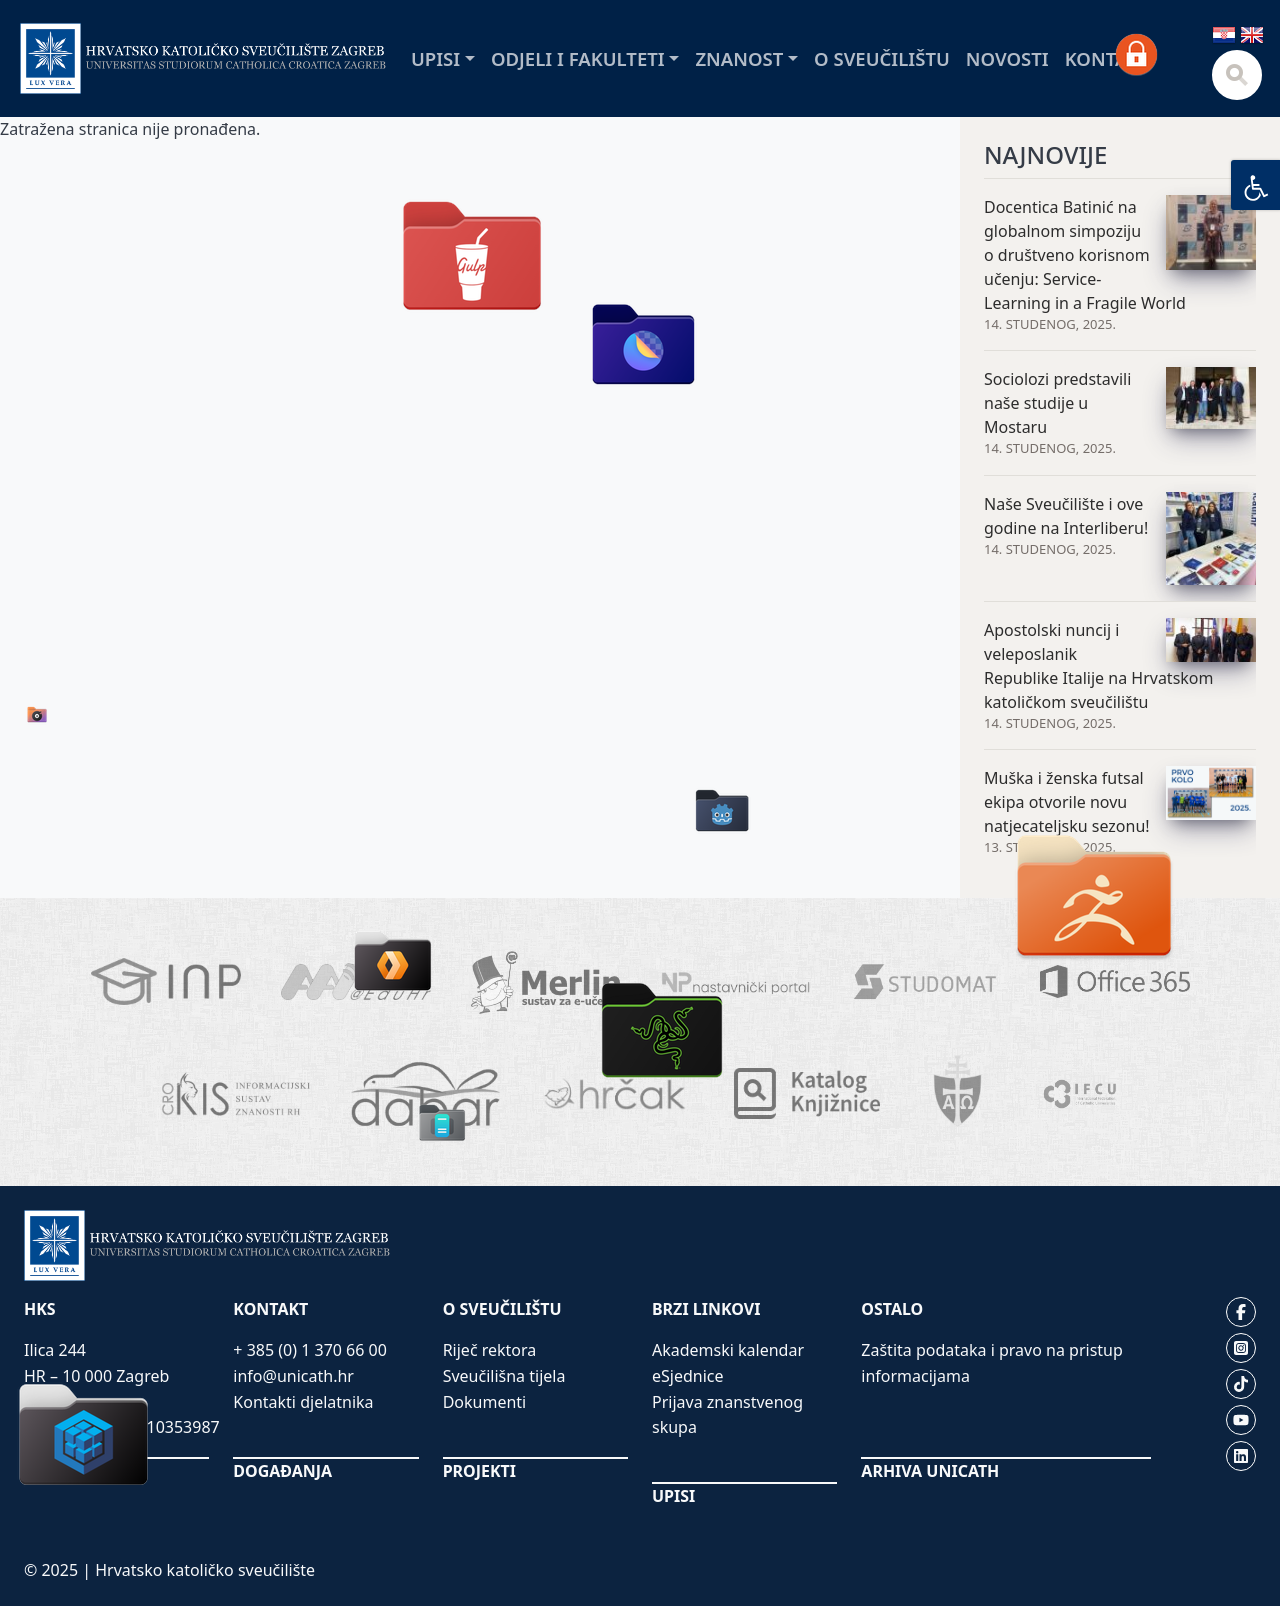 This screenshot has height=1606, width=1280. What do you see at coordinates (392, 962) in the screenshot?
I see `open cloudflare workers project folder` at bounding box center [392, 962].